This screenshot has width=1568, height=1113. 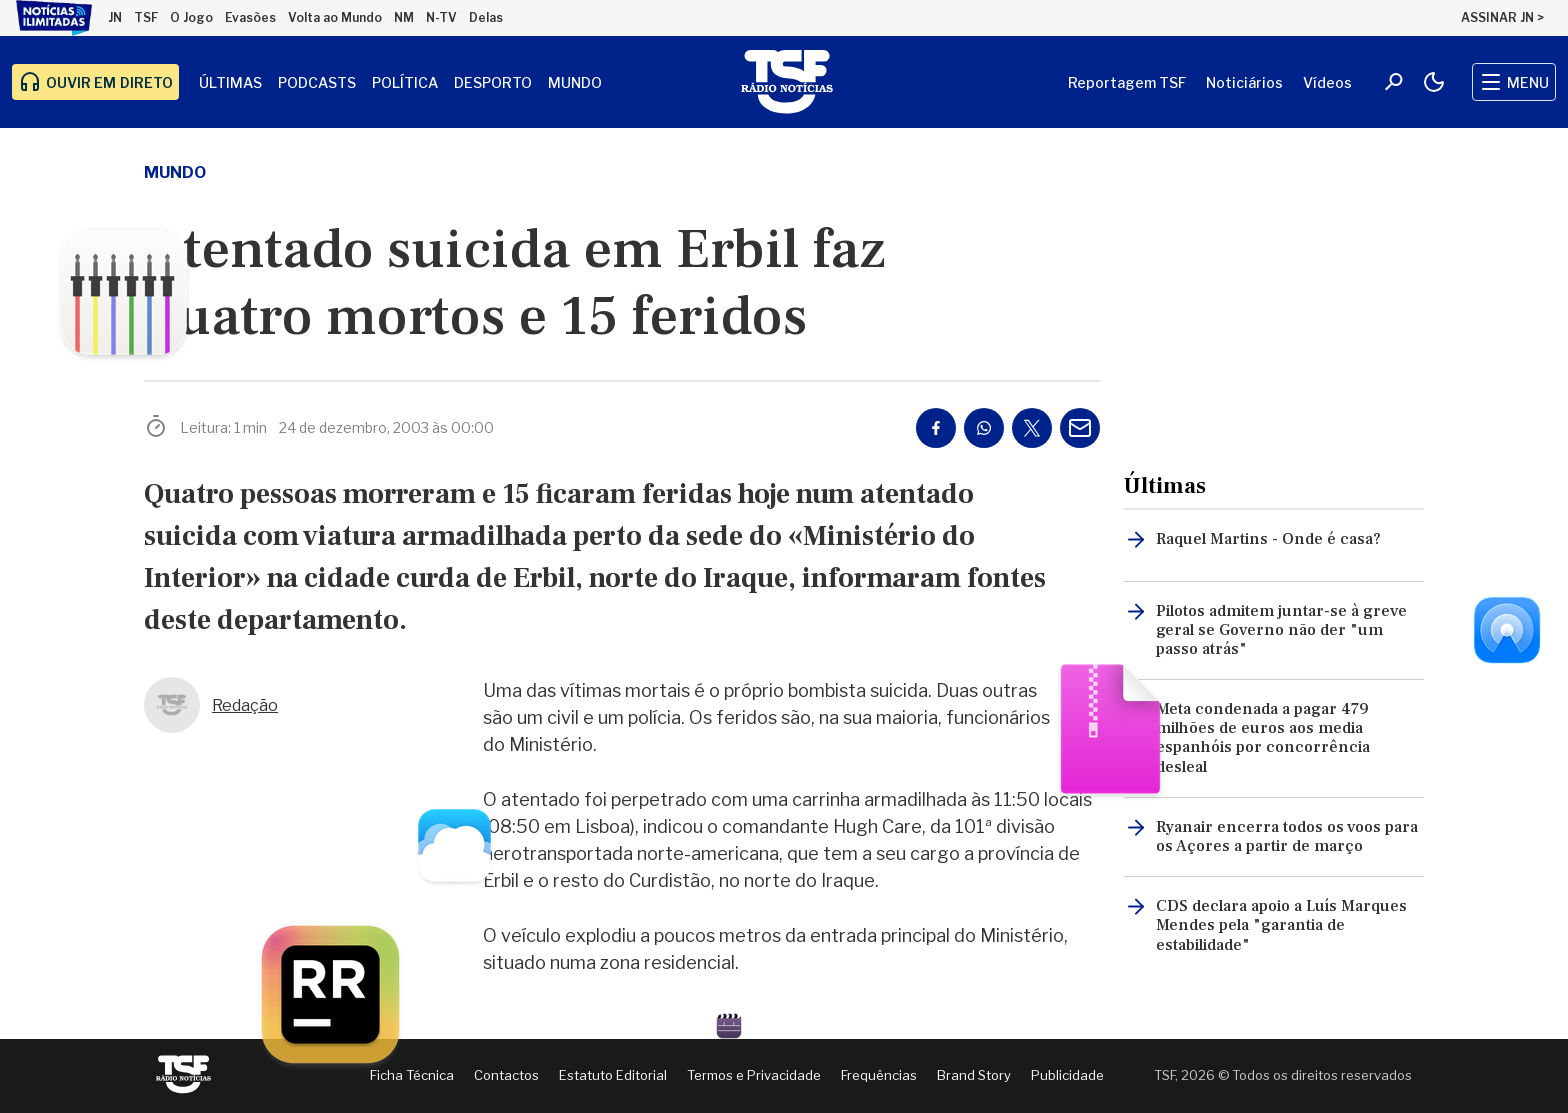 I want to click on access iCloud account settings, so click(x=454, y=845).